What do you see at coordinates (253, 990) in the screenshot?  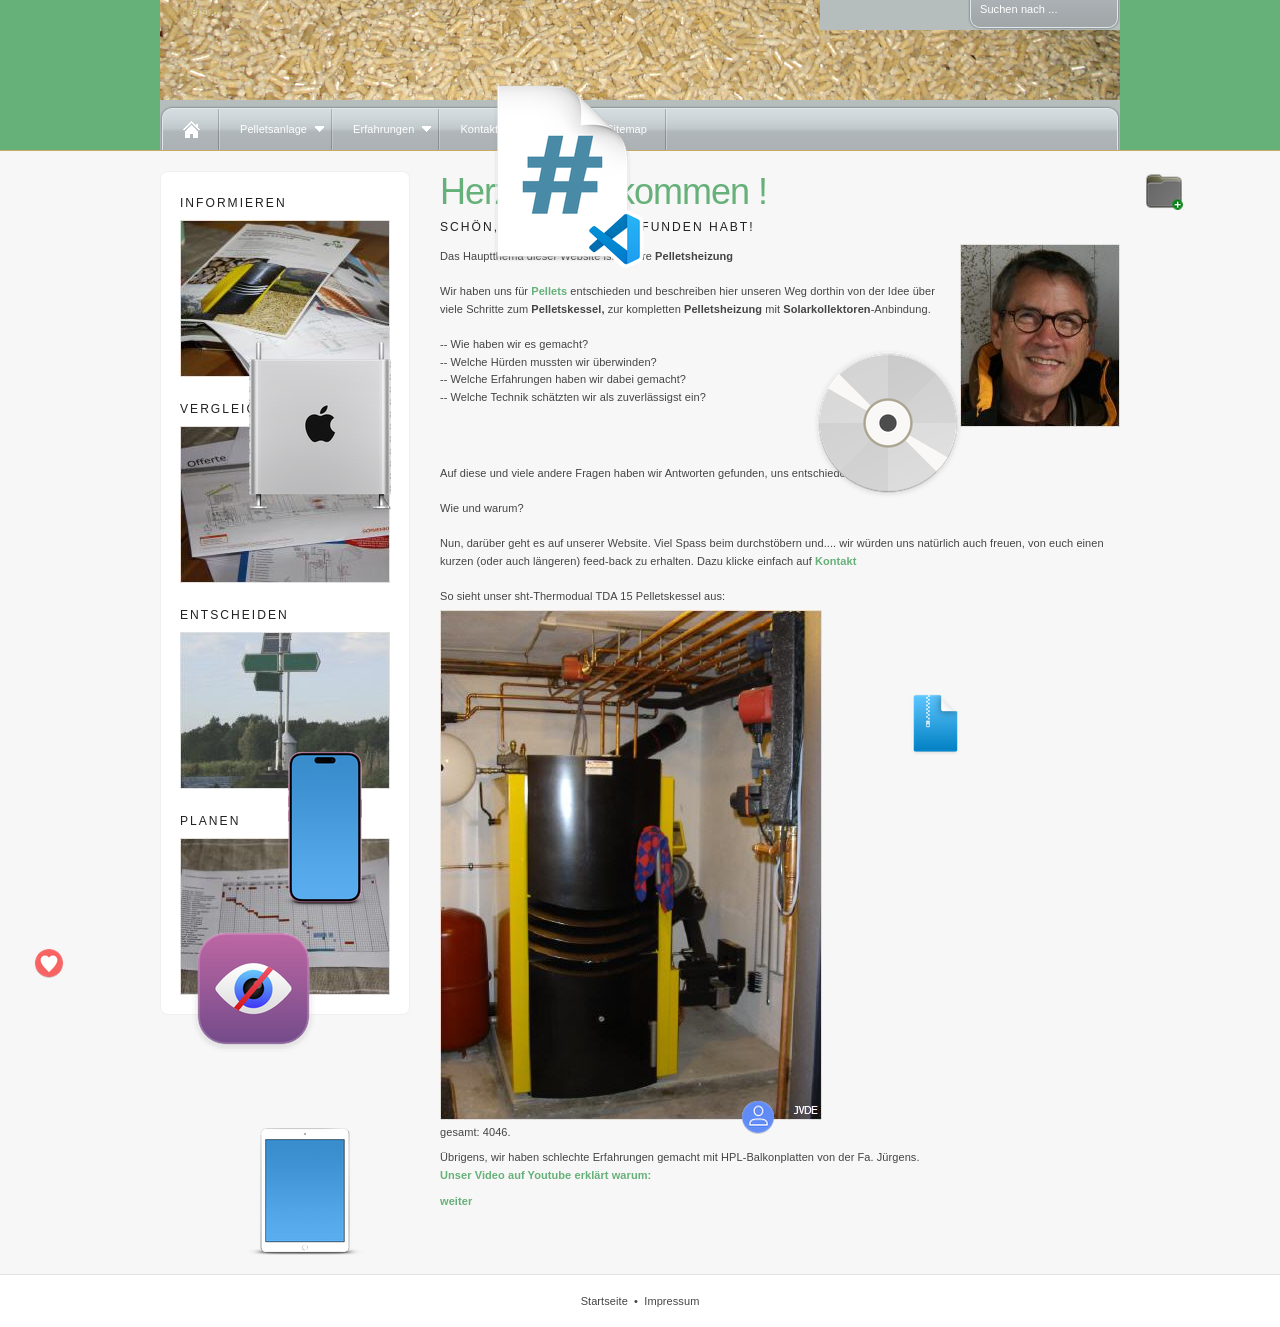 I see `open privacy and security settings` at bounding box center [253, 990].